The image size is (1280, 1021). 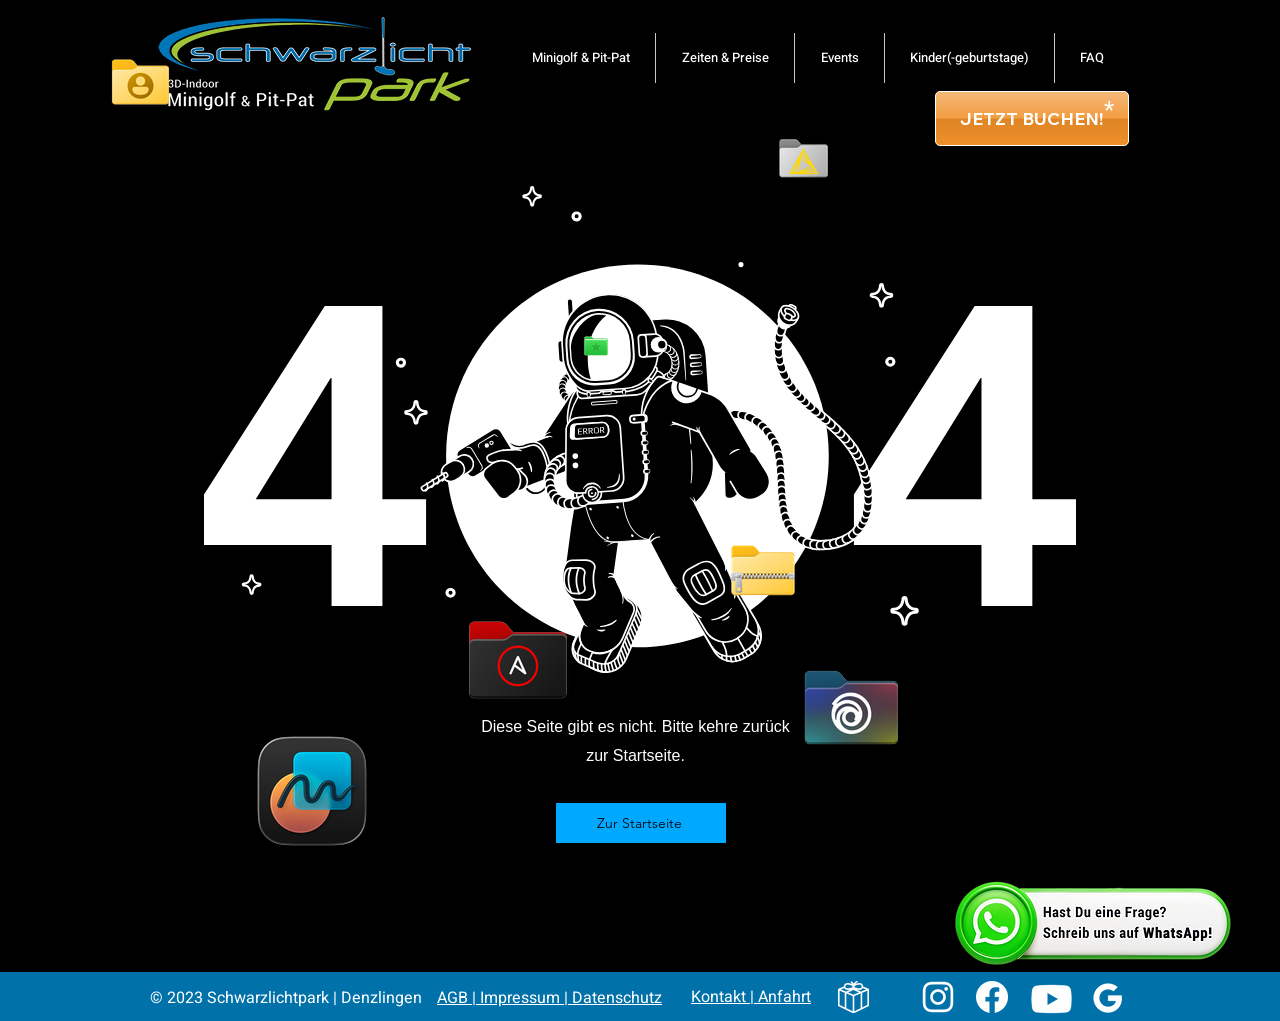 What do you see at coordinates (803, 159) in the screenshot?
I see `open knime workflow projects folder` at bounding box center [803, 159].